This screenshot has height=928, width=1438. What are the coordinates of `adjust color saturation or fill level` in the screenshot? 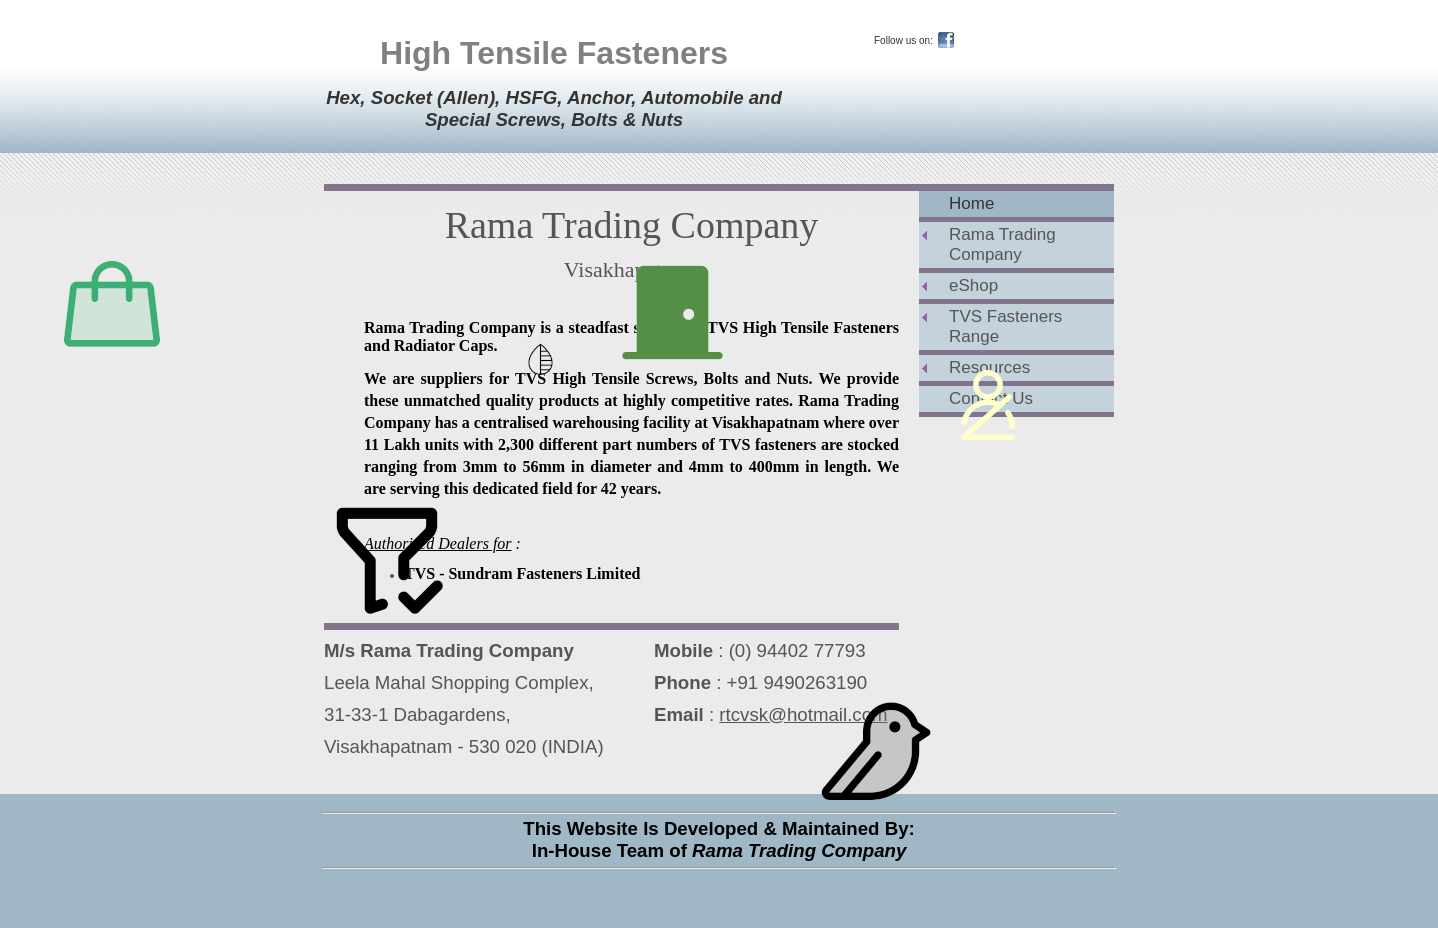 It's located at (540, 360).